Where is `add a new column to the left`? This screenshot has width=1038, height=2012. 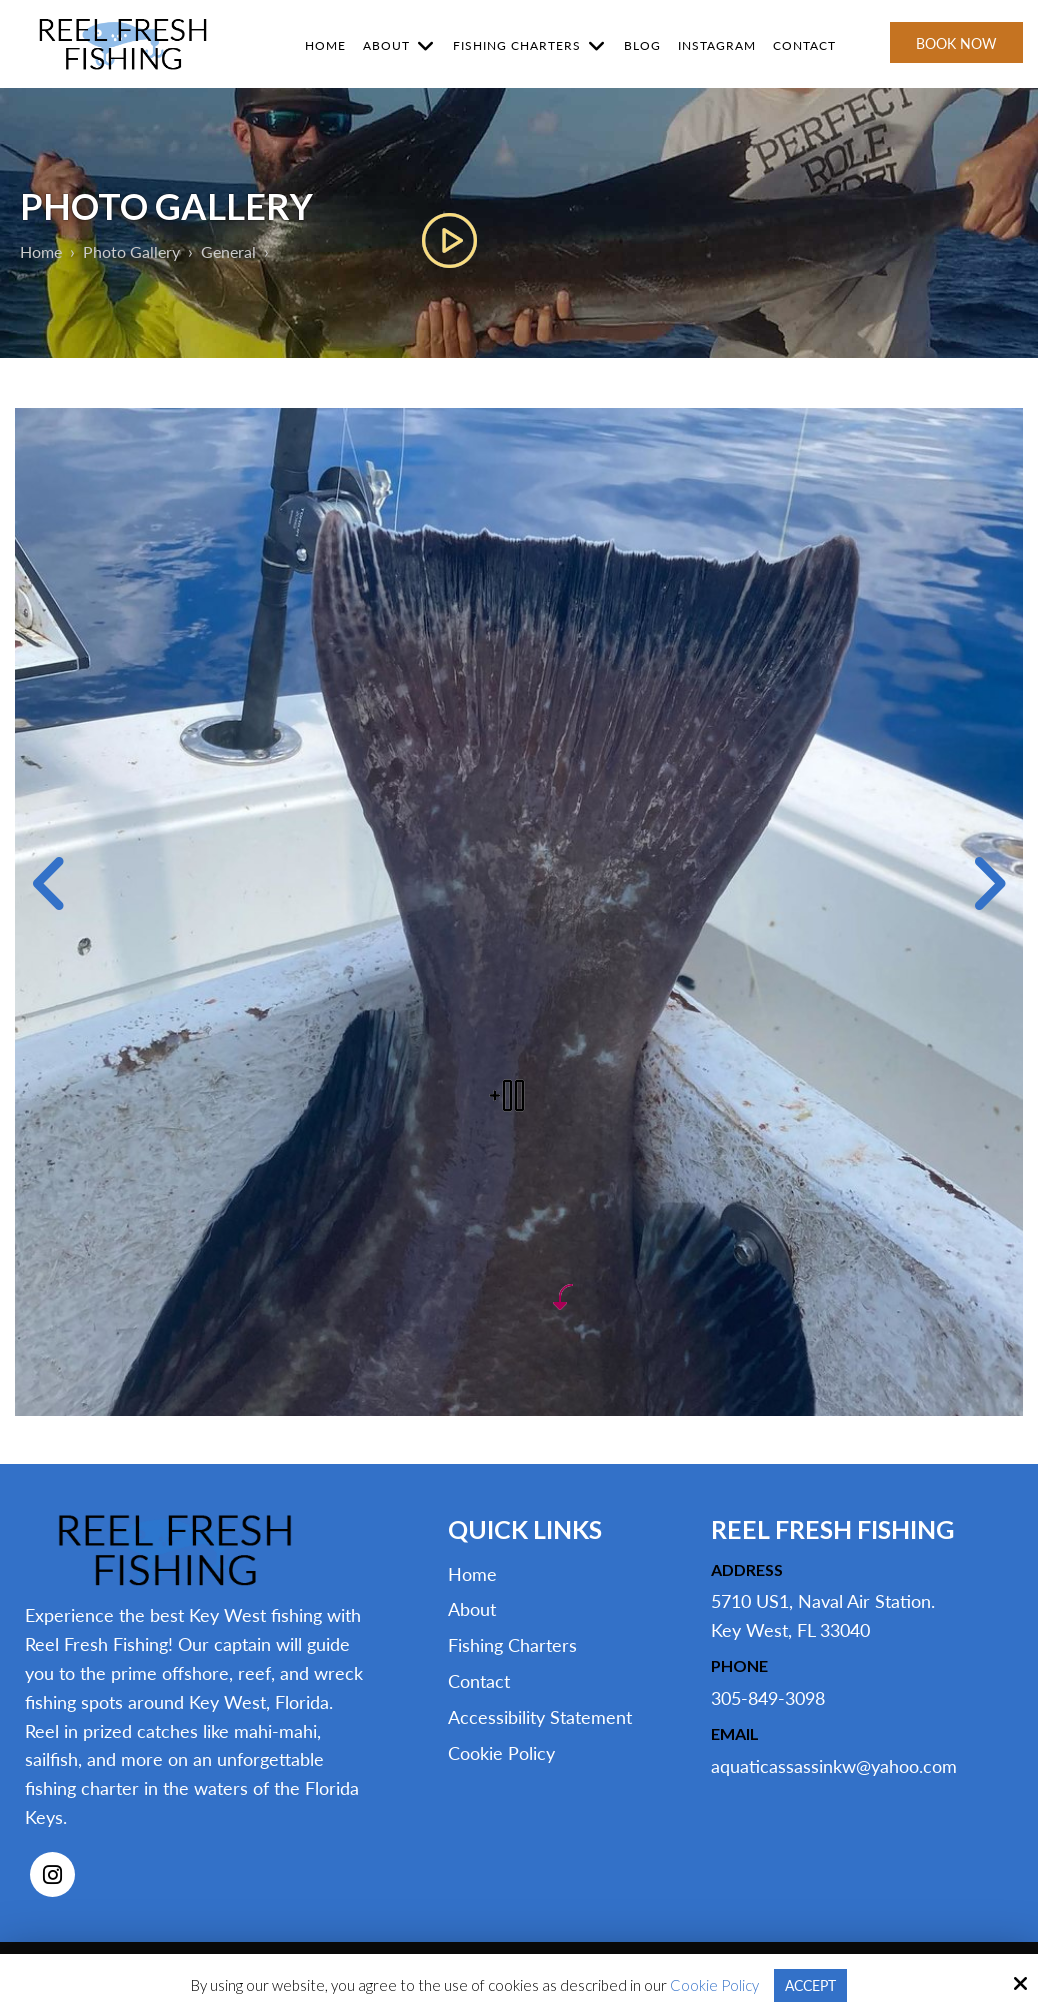 add a new column to the left is located at coordinates (509, 1095).